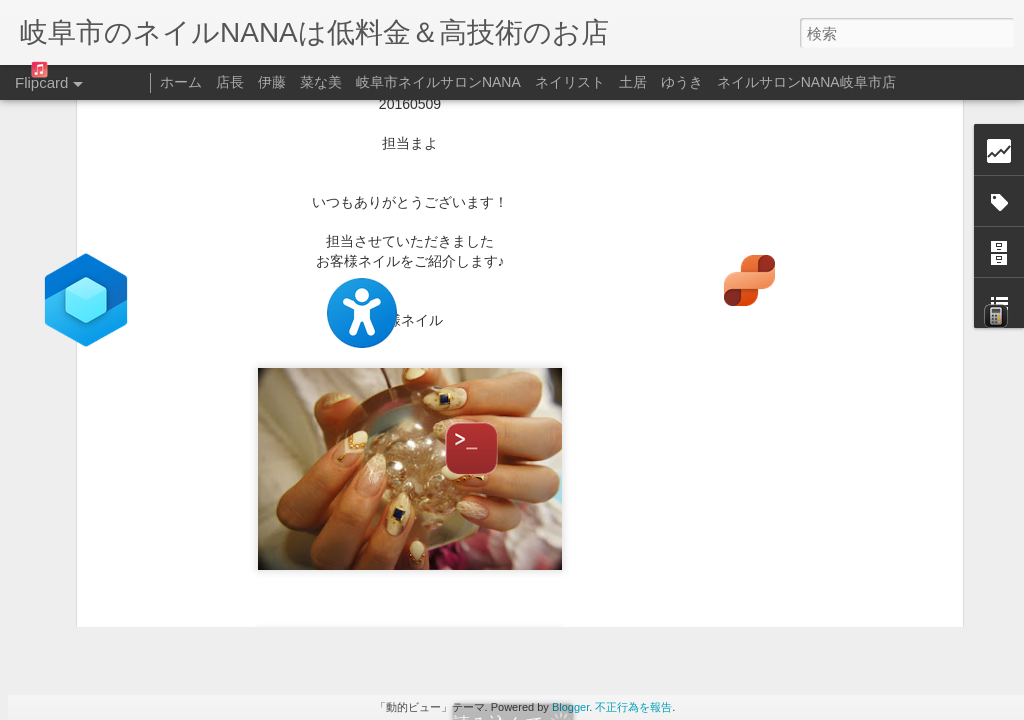 This screenshot has width=1024, height=720. Describe the element at coordinates (39, 69) in the screenshot. I see `open the gnome music app` at that location.